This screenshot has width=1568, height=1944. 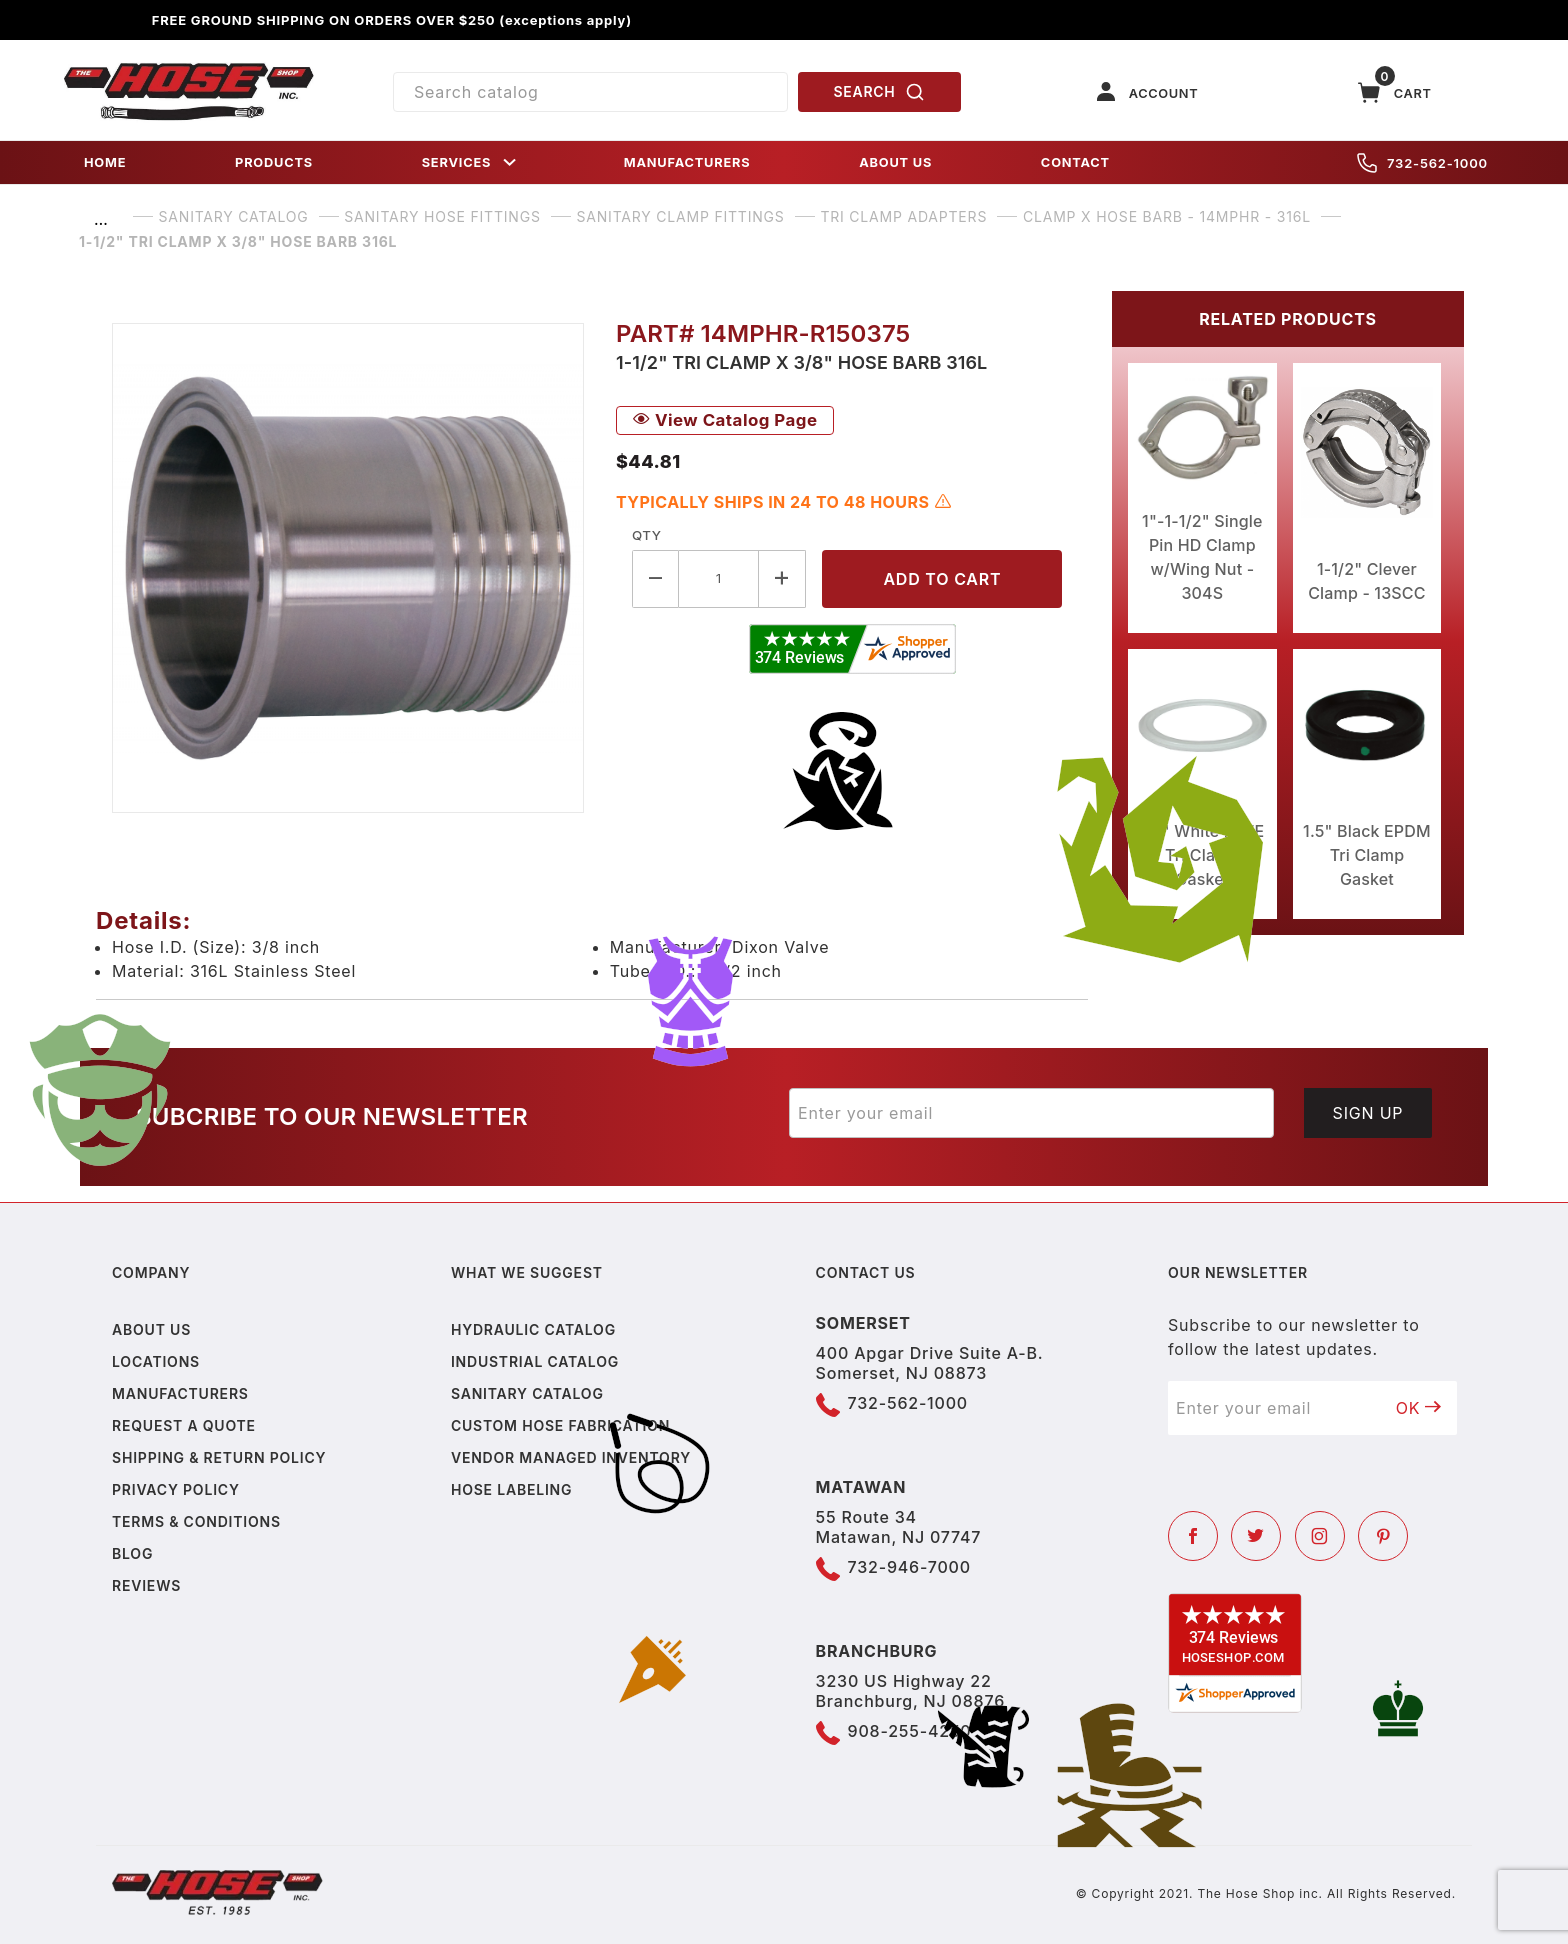 I want to click on contact law enforcement or security, so click(x=100, y=1090).